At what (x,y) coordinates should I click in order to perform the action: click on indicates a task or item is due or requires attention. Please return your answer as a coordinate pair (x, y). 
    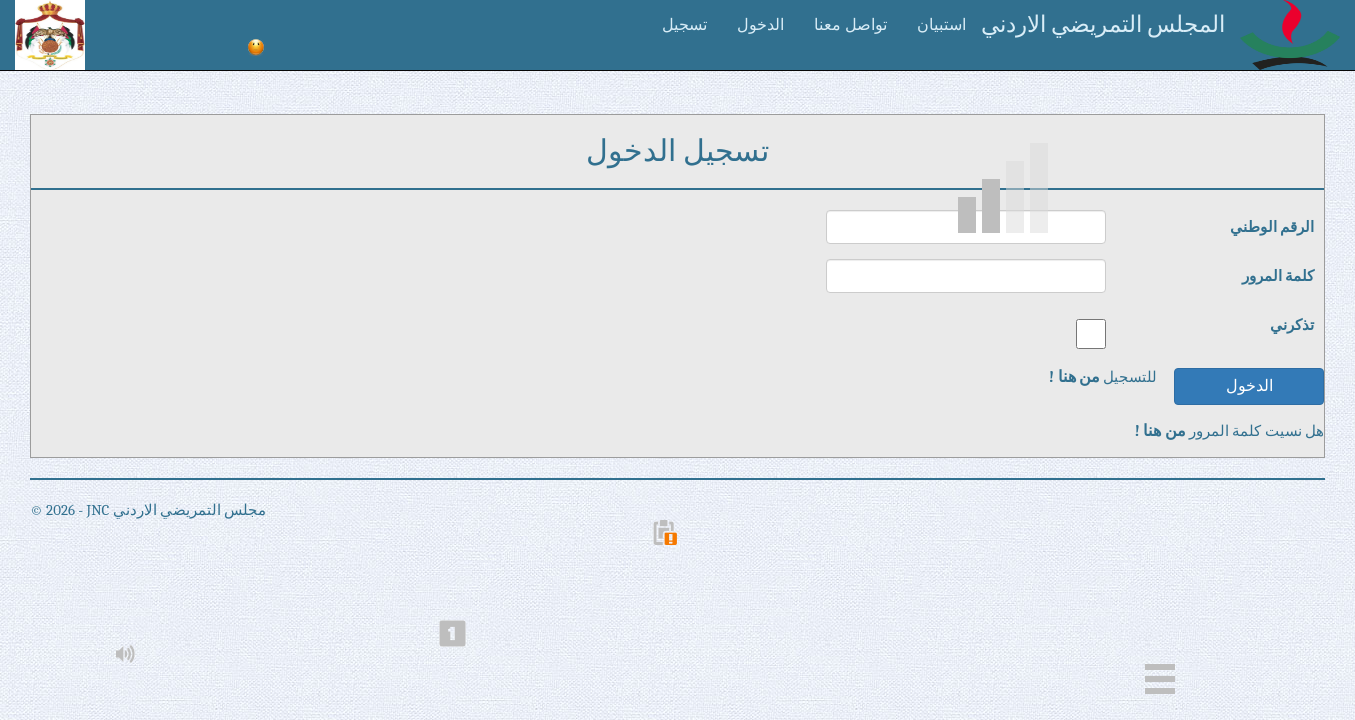
    Looking at the image, I should click on (664, 532).